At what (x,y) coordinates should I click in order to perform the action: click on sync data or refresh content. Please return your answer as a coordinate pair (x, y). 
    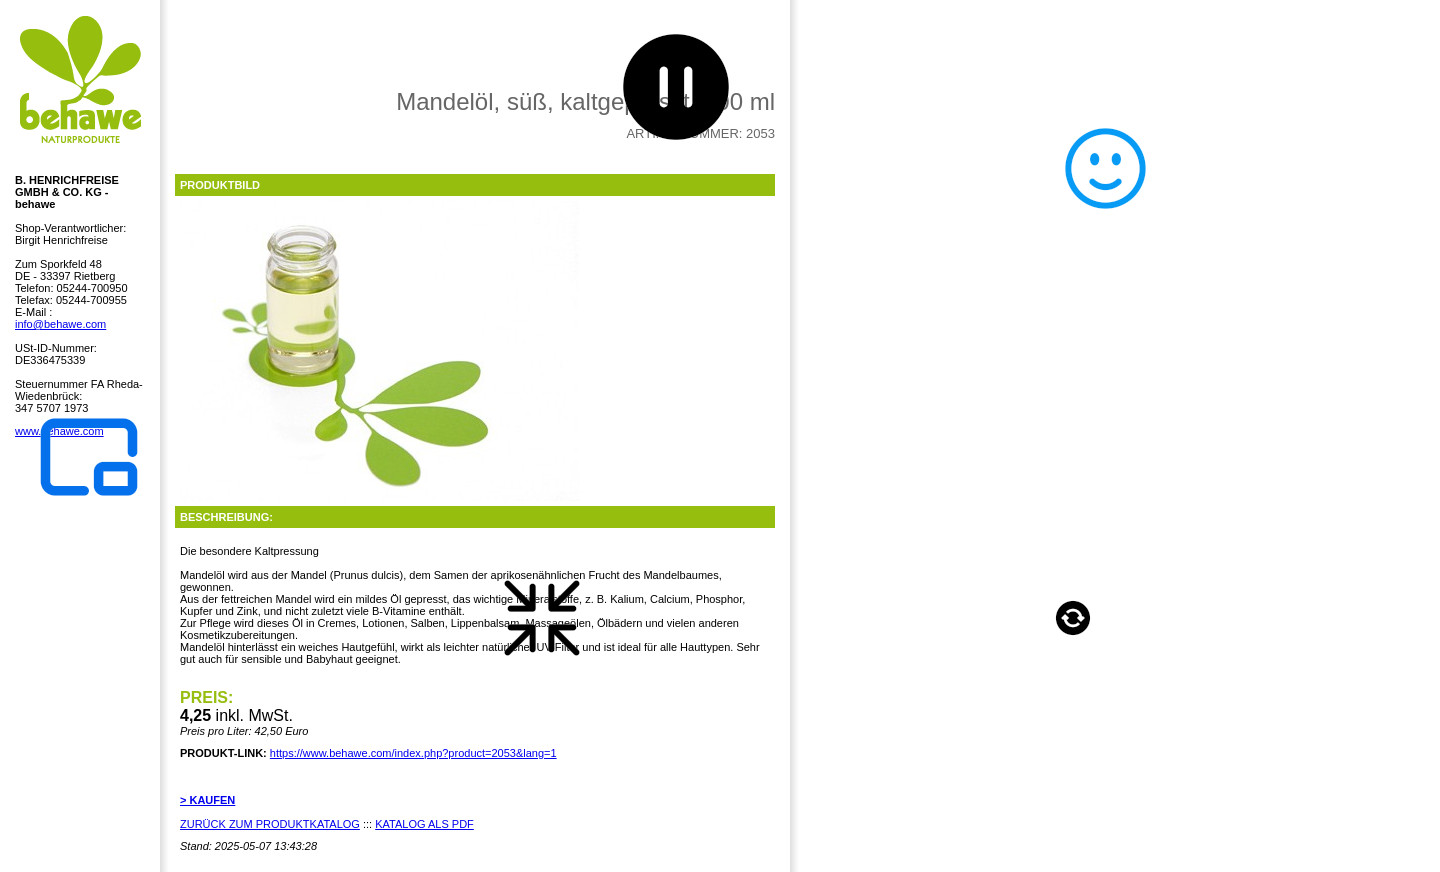
    Looking at the image, I should click on (1073, 618).